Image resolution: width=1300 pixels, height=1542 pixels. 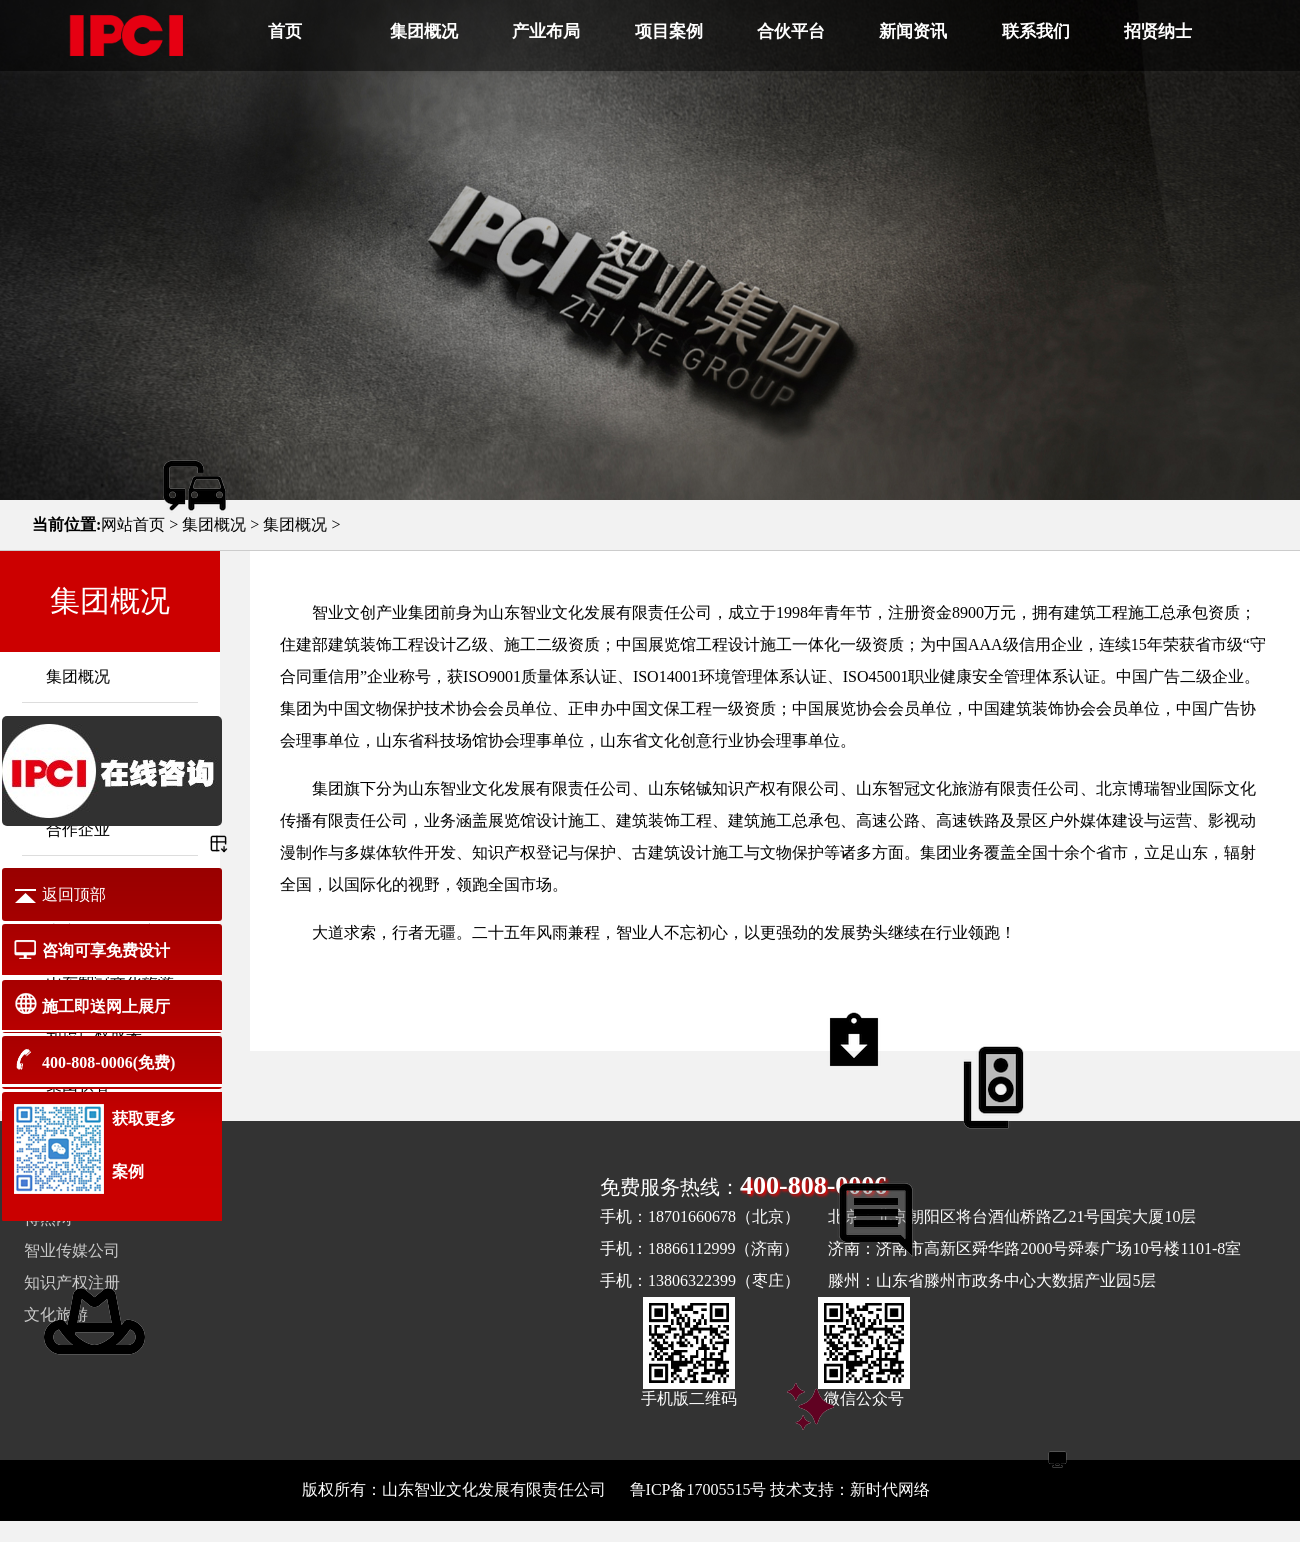 I want to click on open comments section, so click(x=876, y=1220).